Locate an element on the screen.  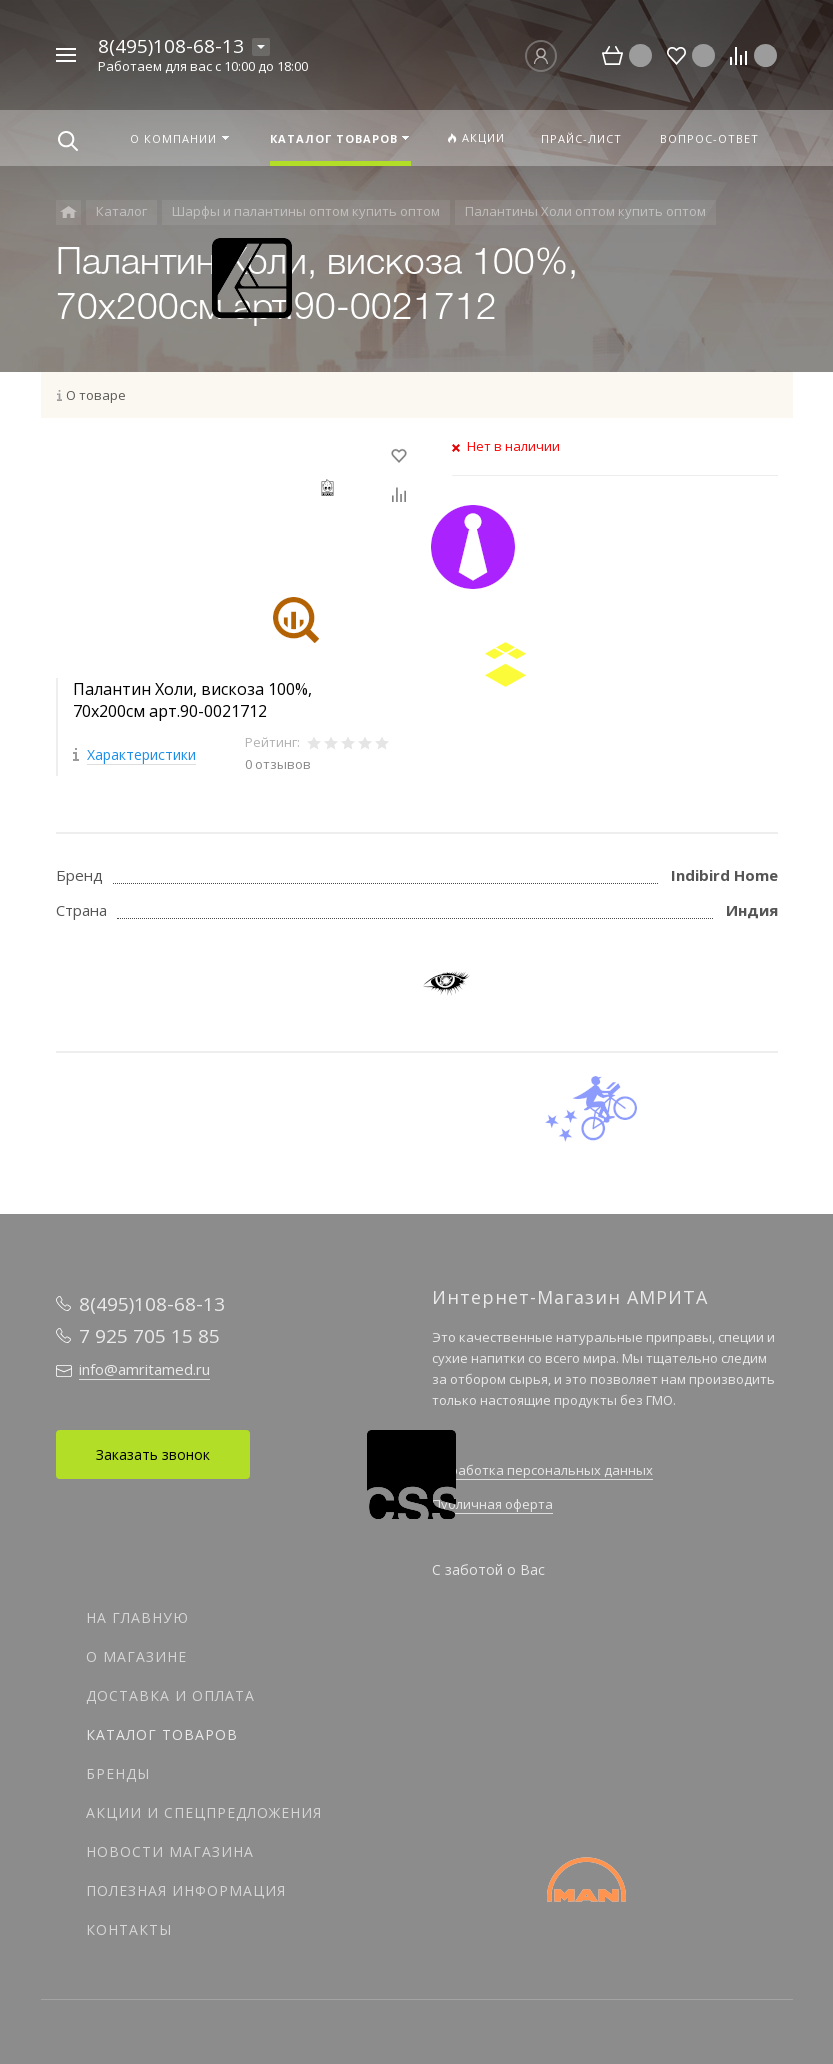
visit CSS Wizardry website or resources is located at coordinates (411, 1474).